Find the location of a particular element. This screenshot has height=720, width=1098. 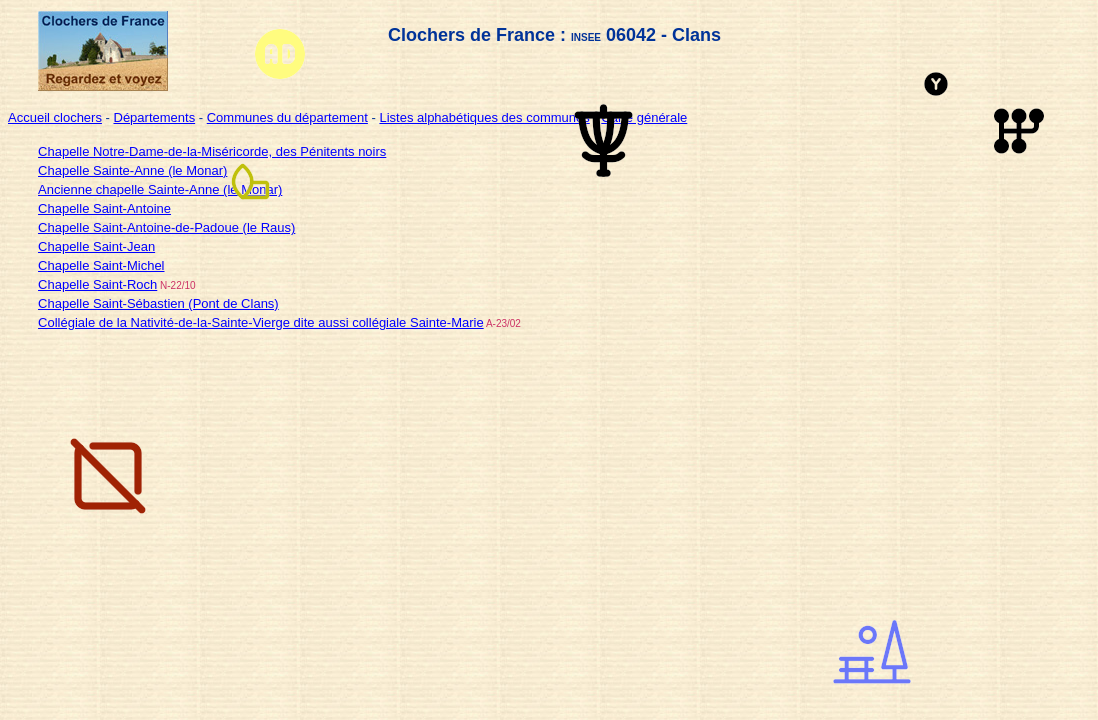

open snapseed photo editor is located at coordinates (250, 182).